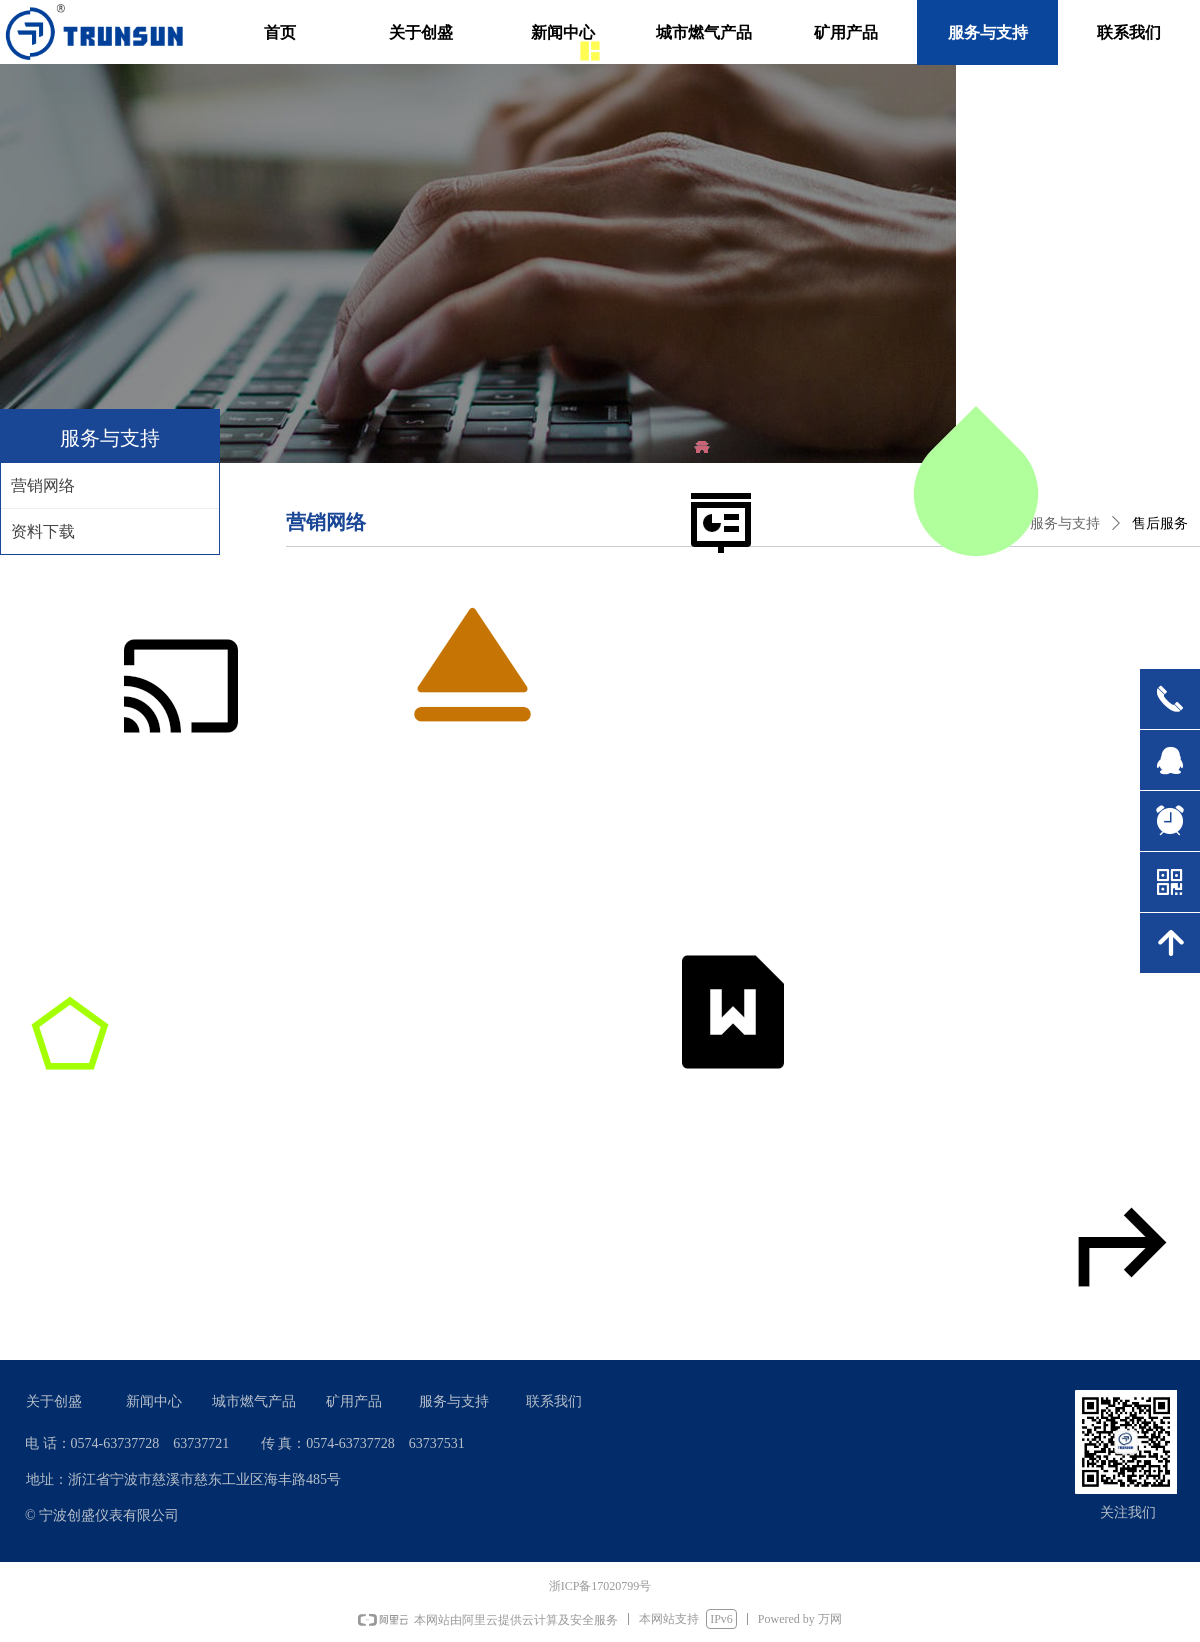  What do you see at coordinates (472, 670) in the screenshot?
I see `eject media or disc` at bounding box center [472, 670].